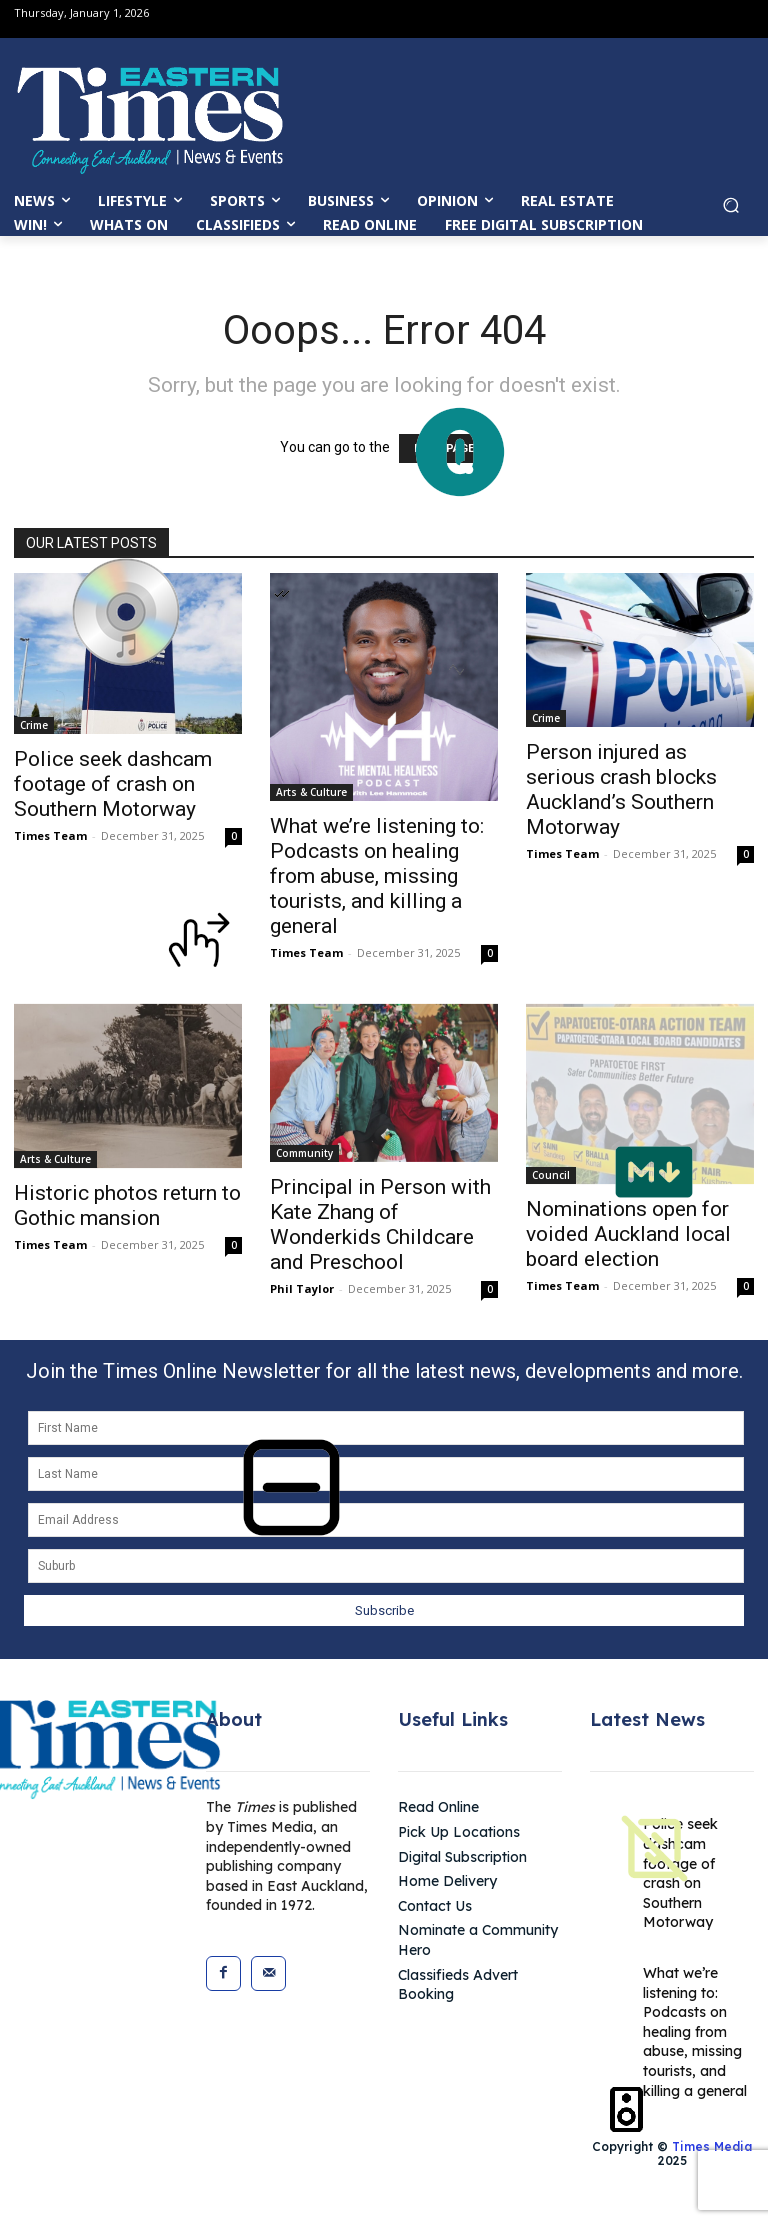 The height and width of the screenshot is (2224, 768). Describe the element at coordinates (654, 1172) in the screenshot. I see `indicates markdown formatting is supported` at that location.